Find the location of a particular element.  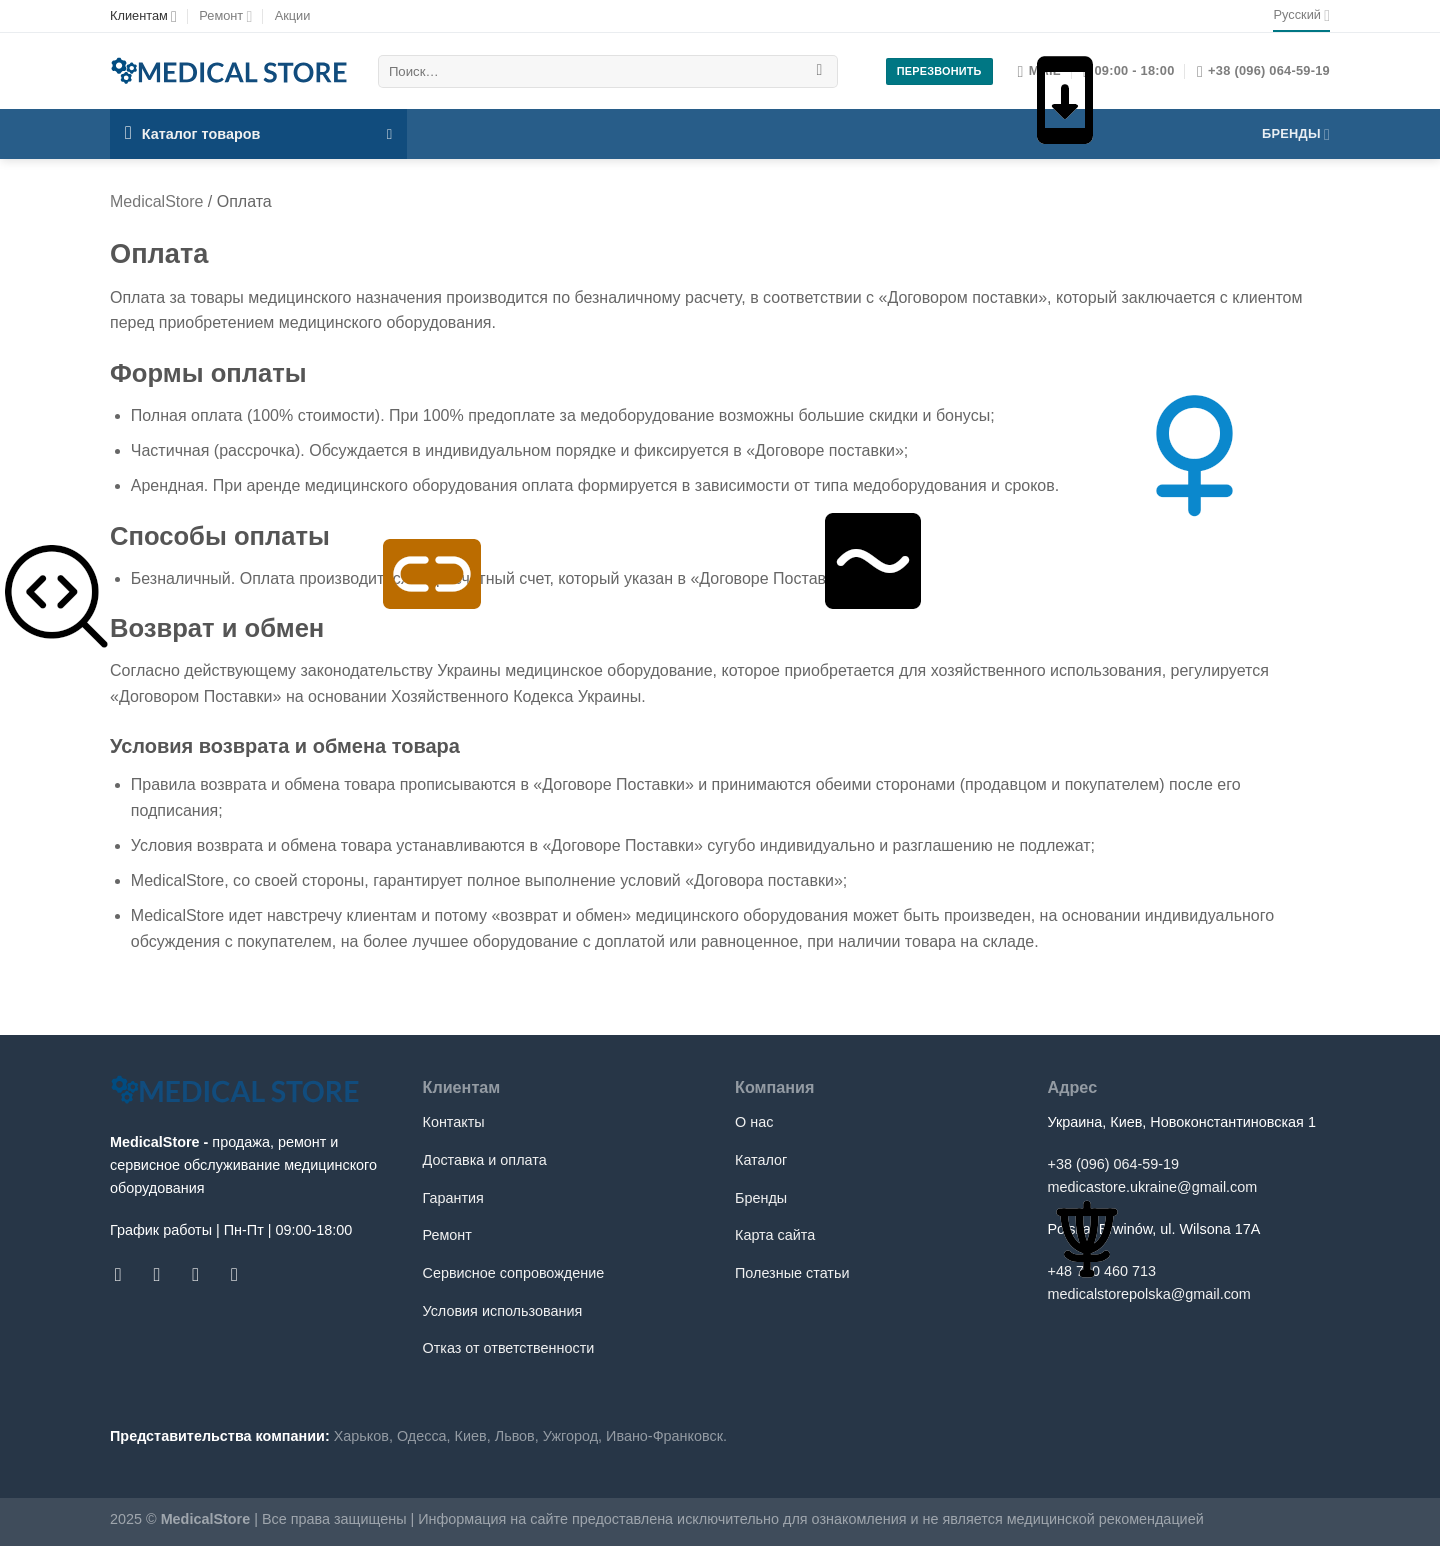

access disc golf course information is located at coordinates (1087, 1239).